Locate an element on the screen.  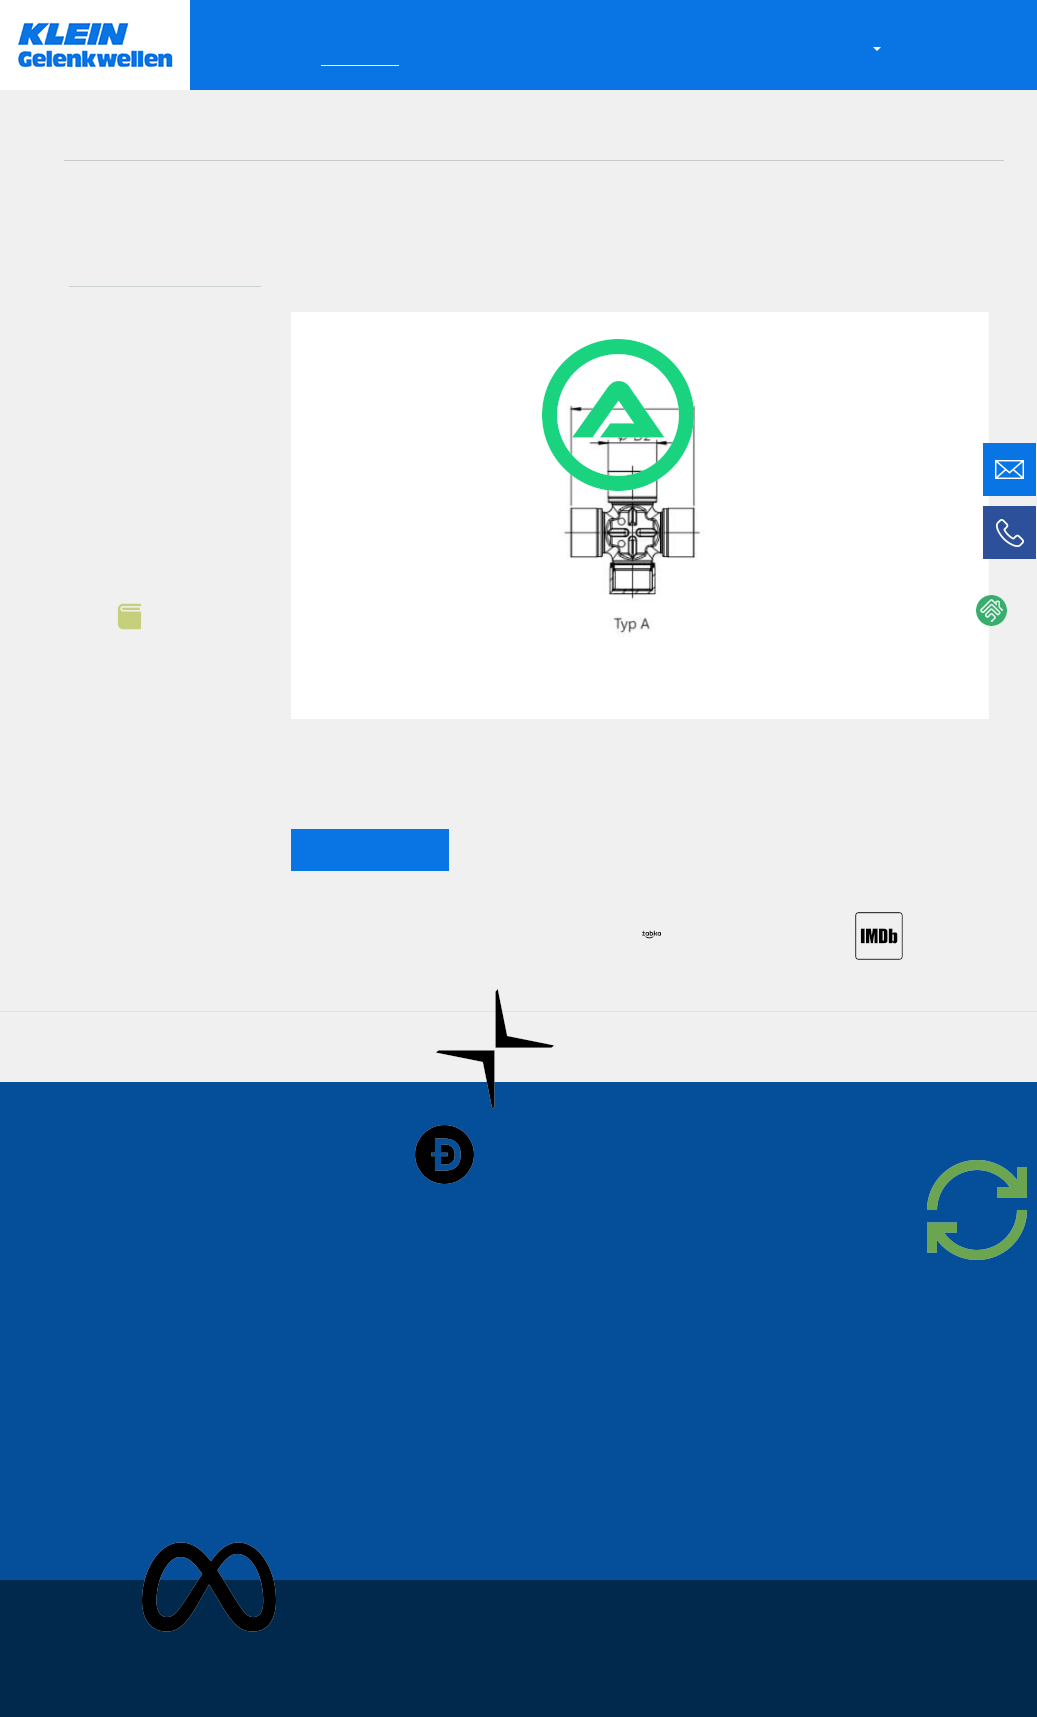
open homebridge app settings is located at coordinates (991, 610).